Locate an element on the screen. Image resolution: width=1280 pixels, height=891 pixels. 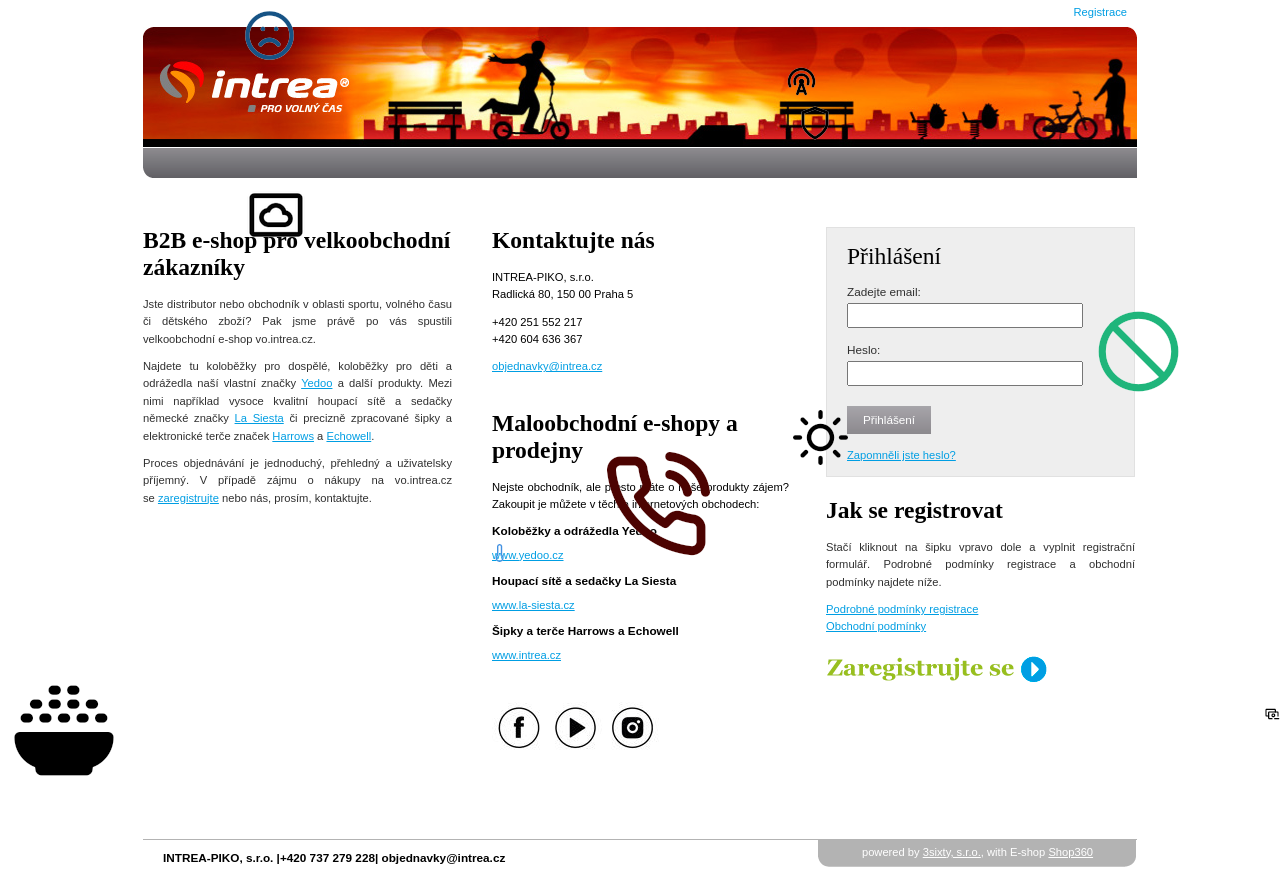
remove funds or decrease balance is located at coordinates (1272, 714).